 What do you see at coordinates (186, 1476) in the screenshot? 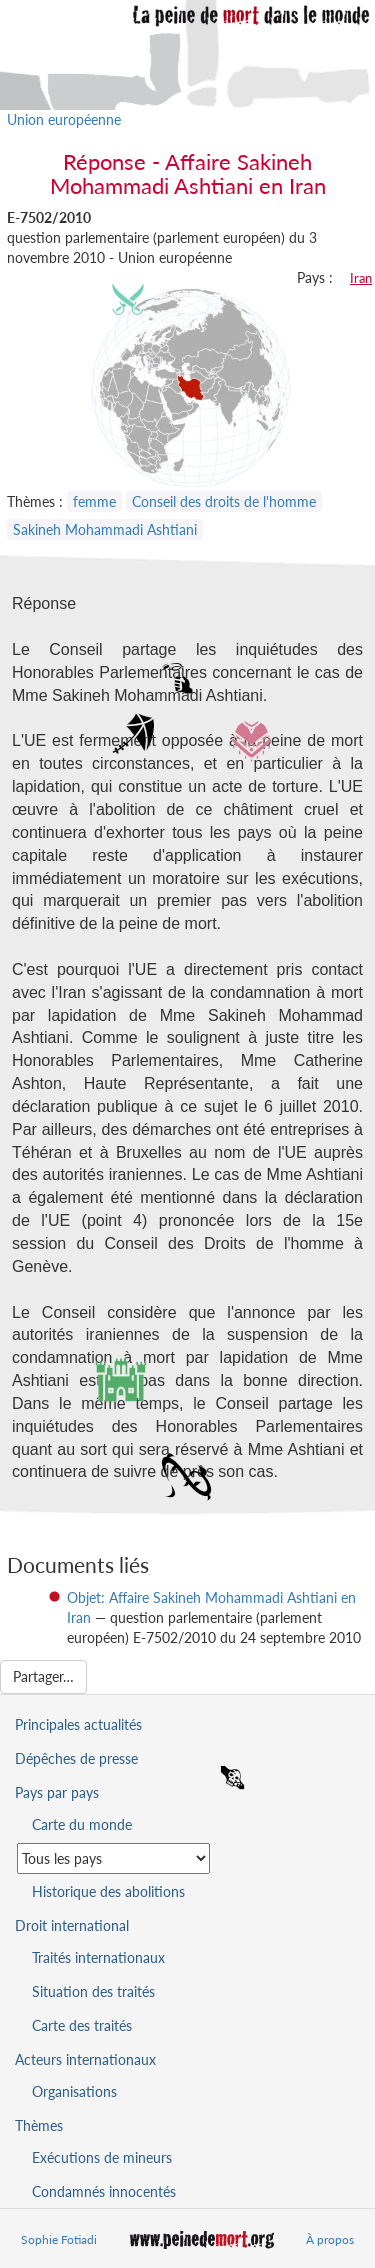
I see `use vine whip ability or attack` at bounding box center [186, 1476].